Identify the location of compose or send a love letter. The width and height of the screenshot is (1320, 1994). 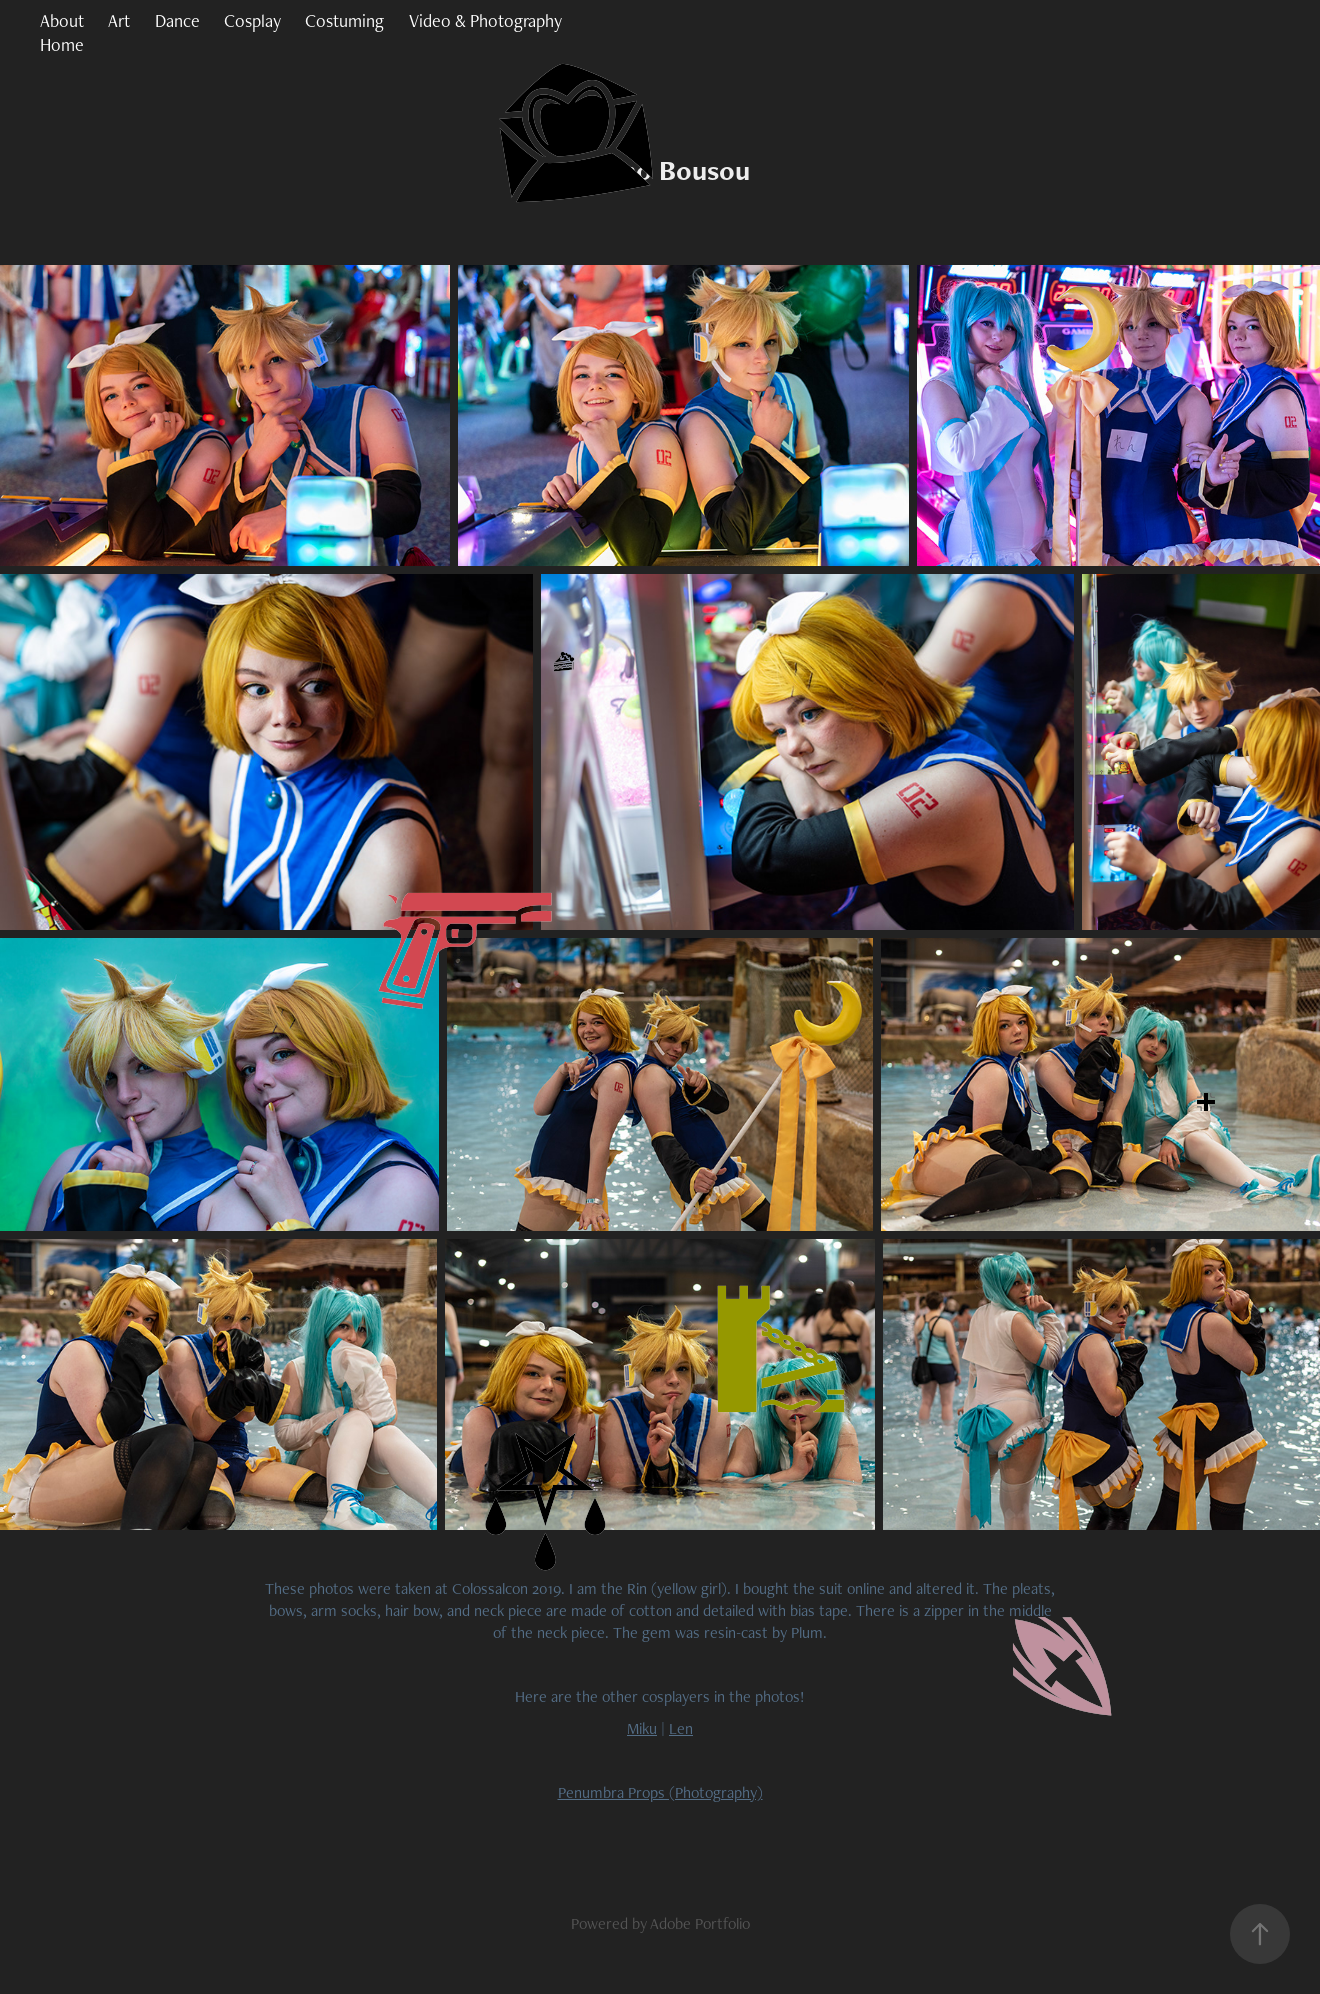
(576, 133).